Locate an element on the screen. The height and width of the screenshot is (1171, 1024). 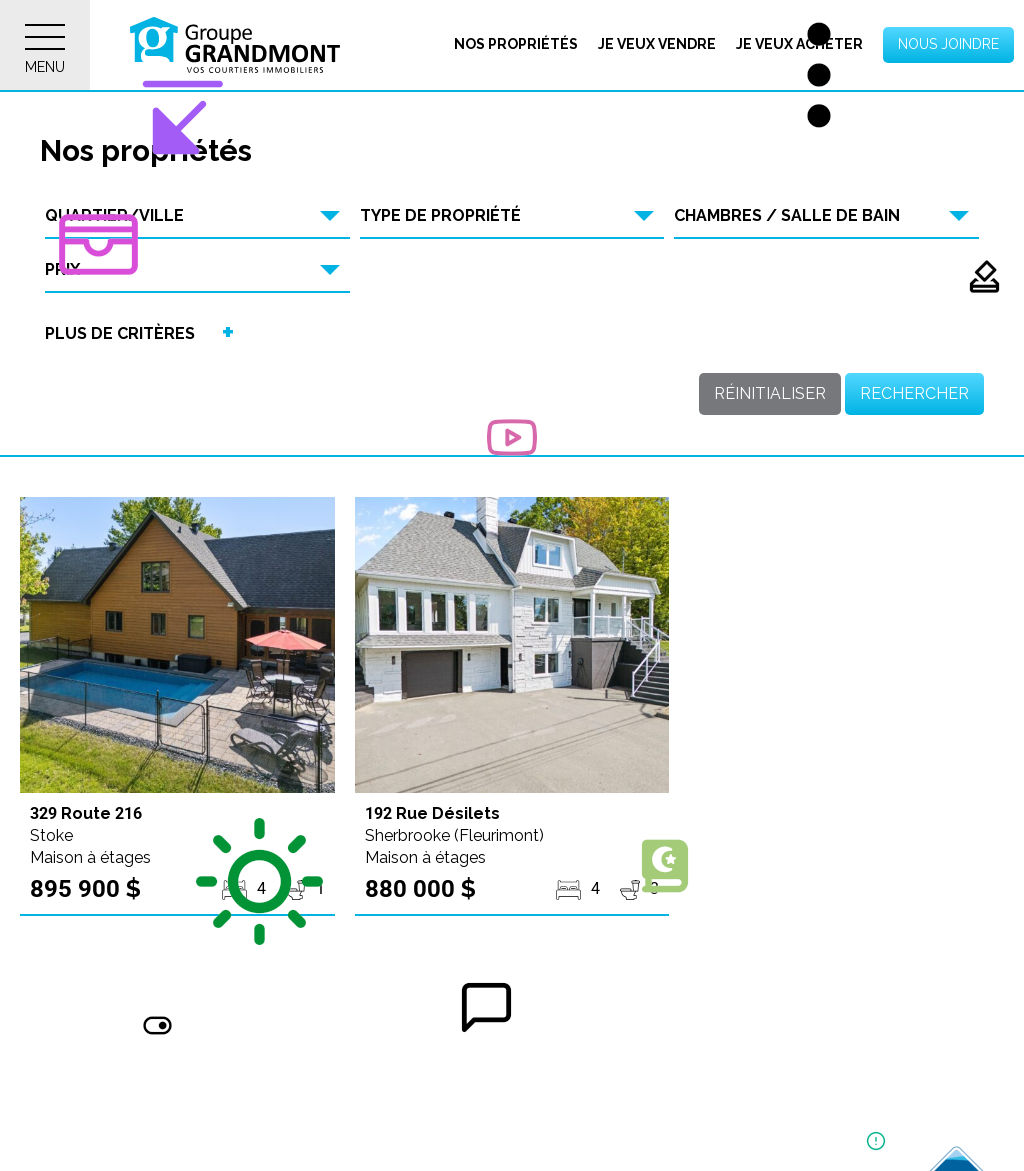
toggle switch in the on position is located at coordinates (157, 1025).